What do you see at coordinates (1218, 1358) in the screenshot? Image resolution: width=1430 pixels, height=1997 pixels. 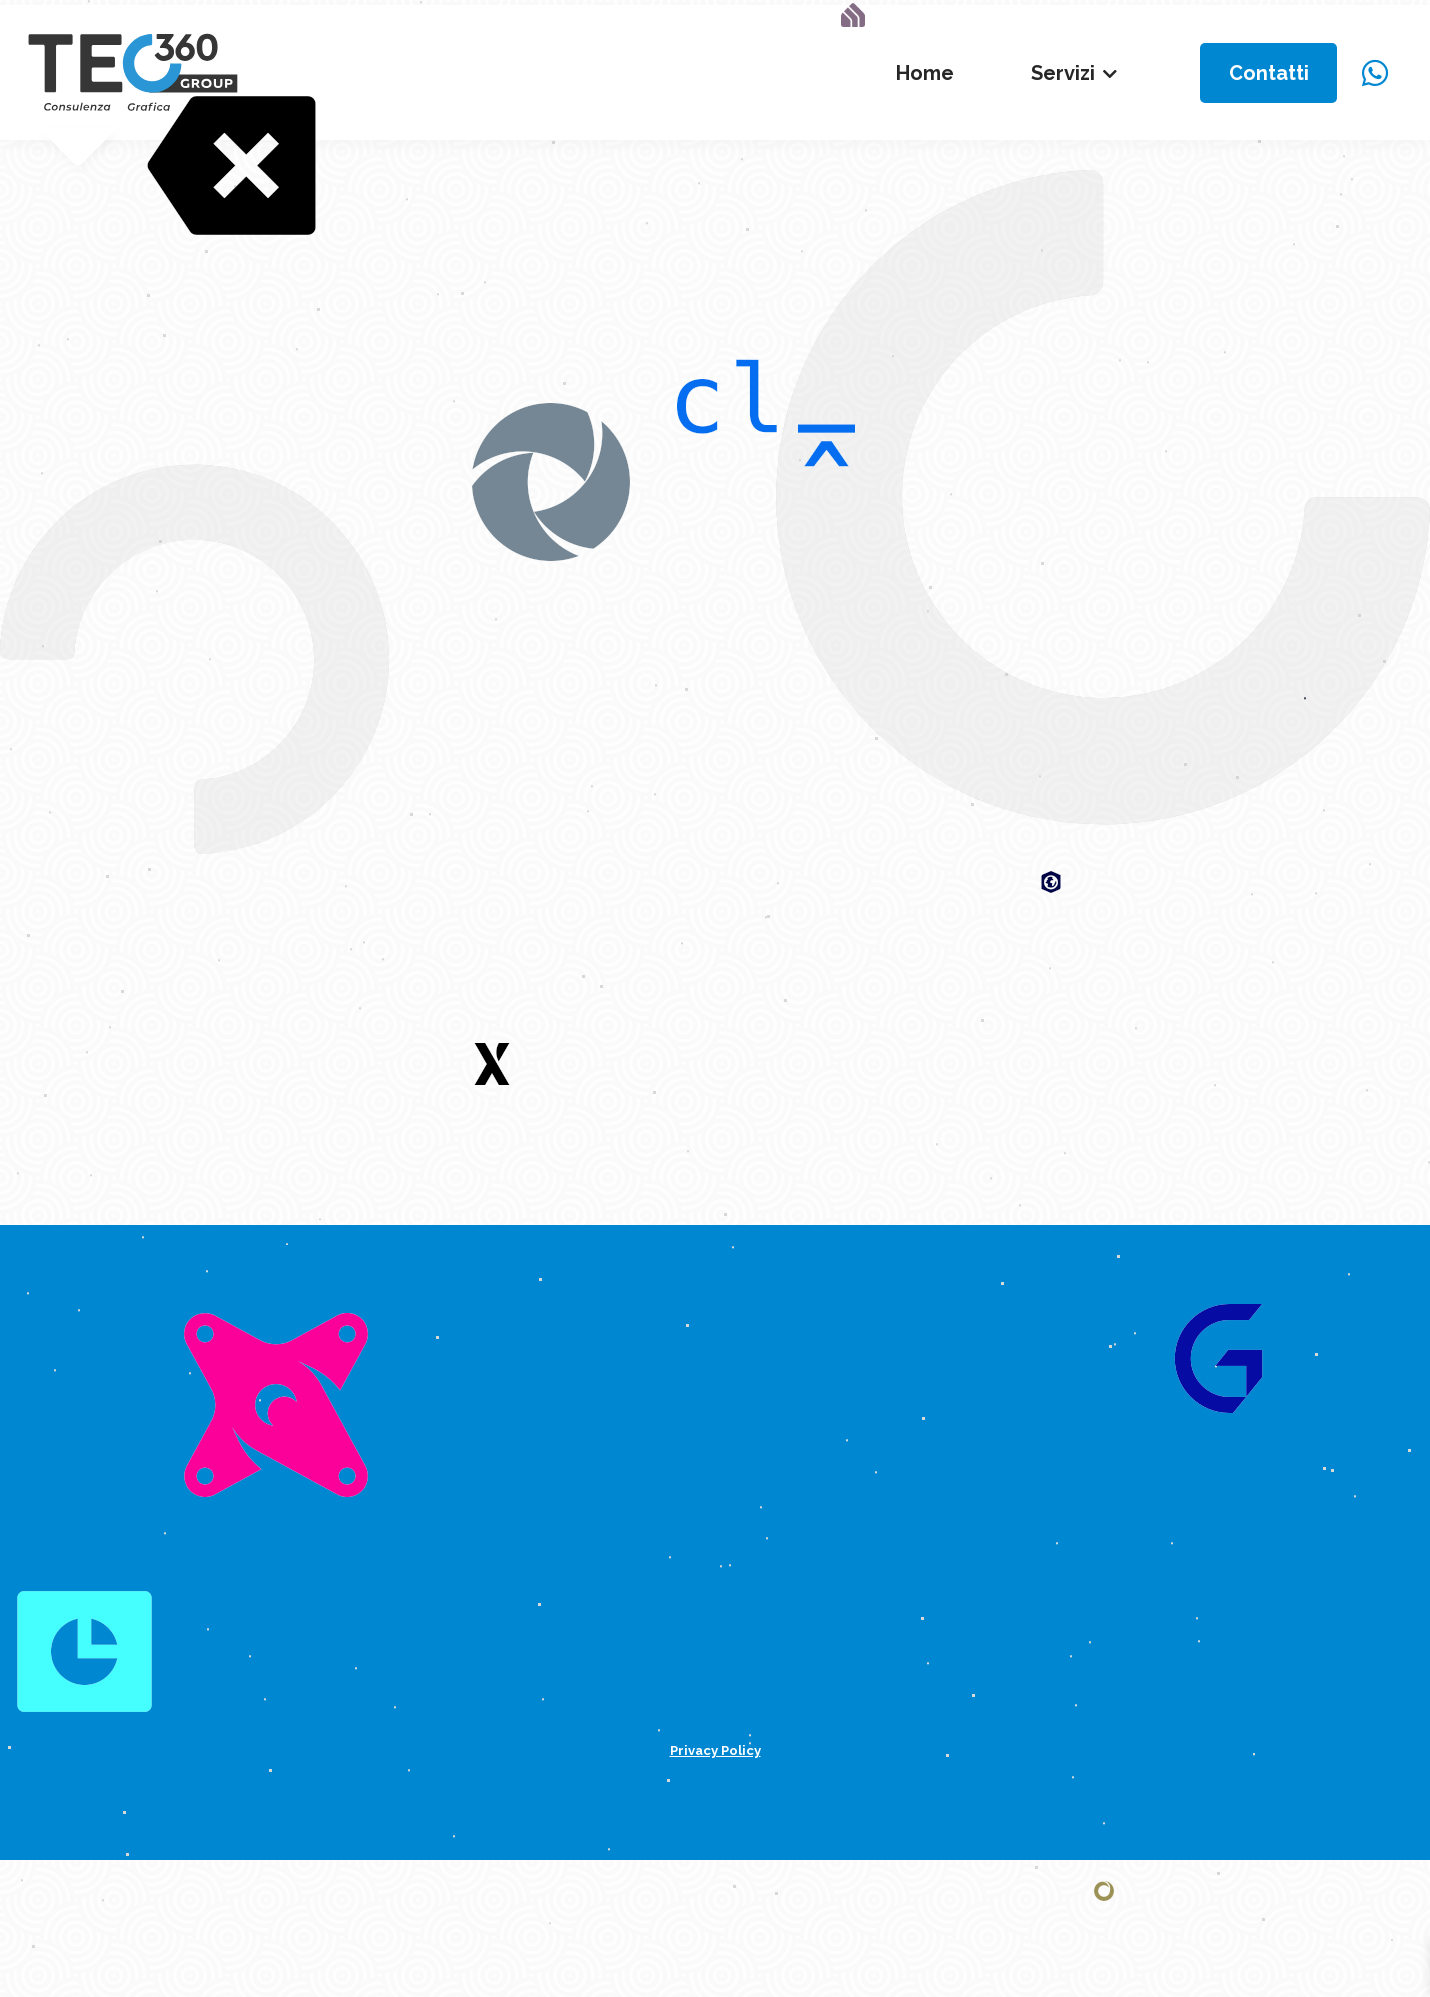 I see `visit the Great Learning website or platform` at bounding box center [1218, 1358].